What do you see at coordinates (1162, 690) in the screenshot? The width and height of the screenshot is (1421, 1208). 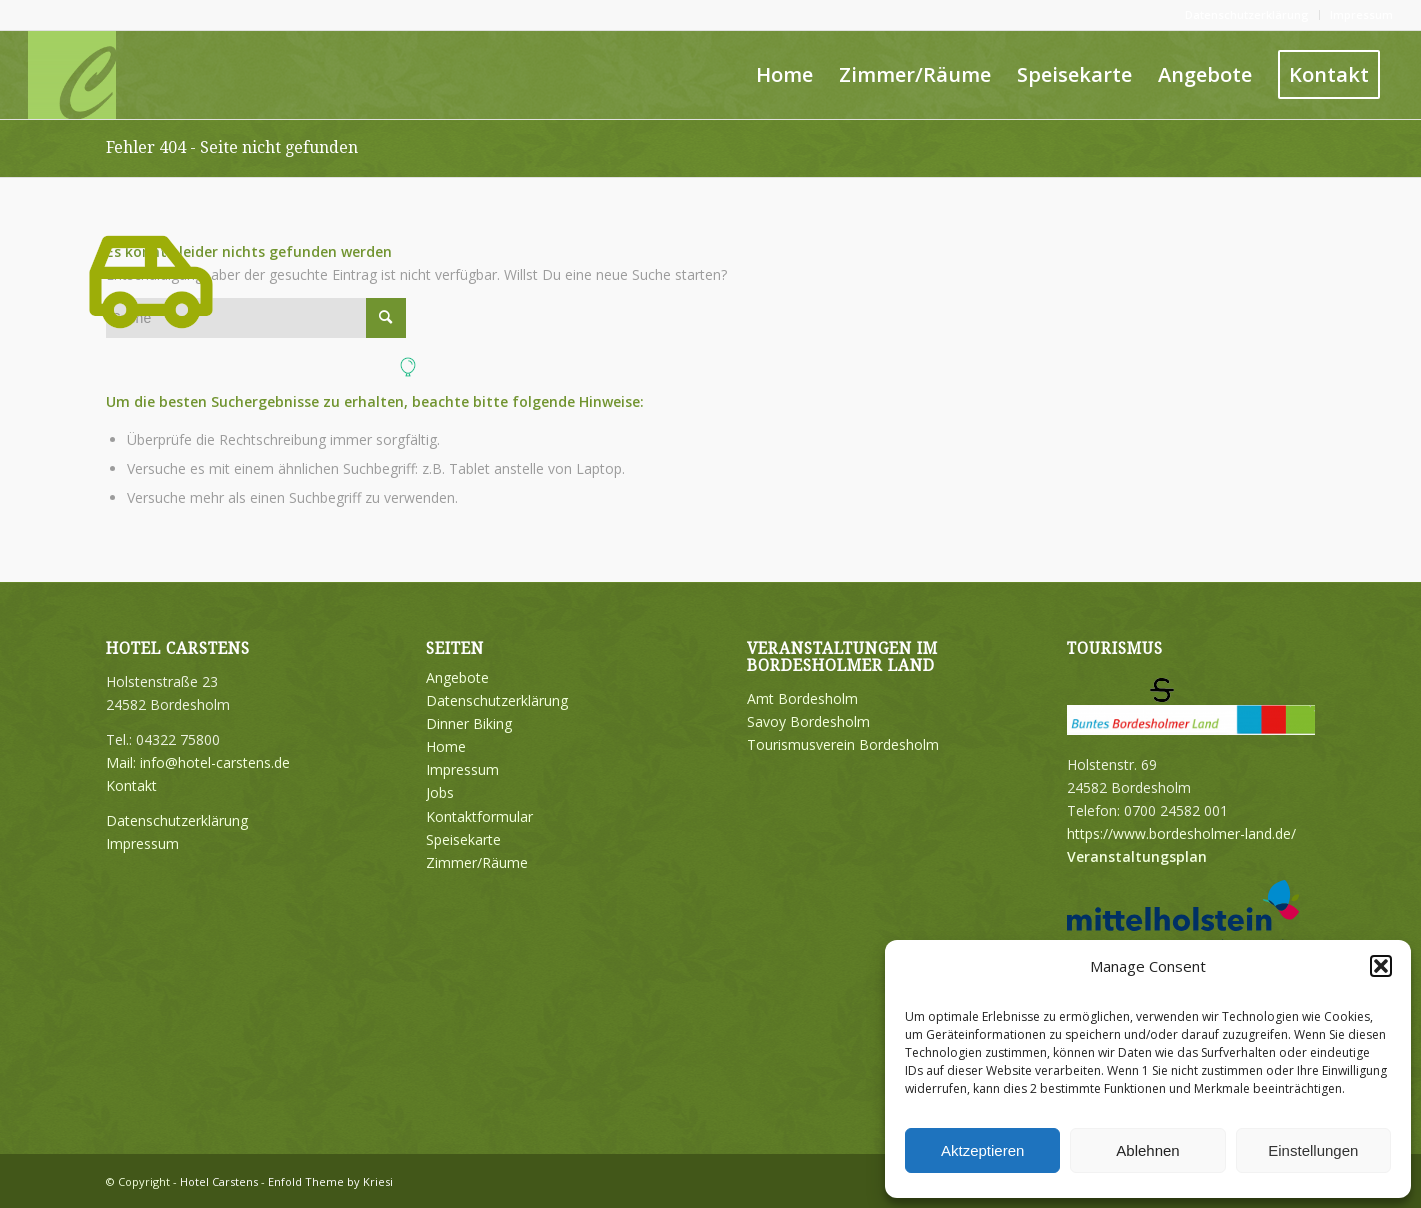 I see `apply strikethrough formatting to selected text` at bounding box center [1162, 690].